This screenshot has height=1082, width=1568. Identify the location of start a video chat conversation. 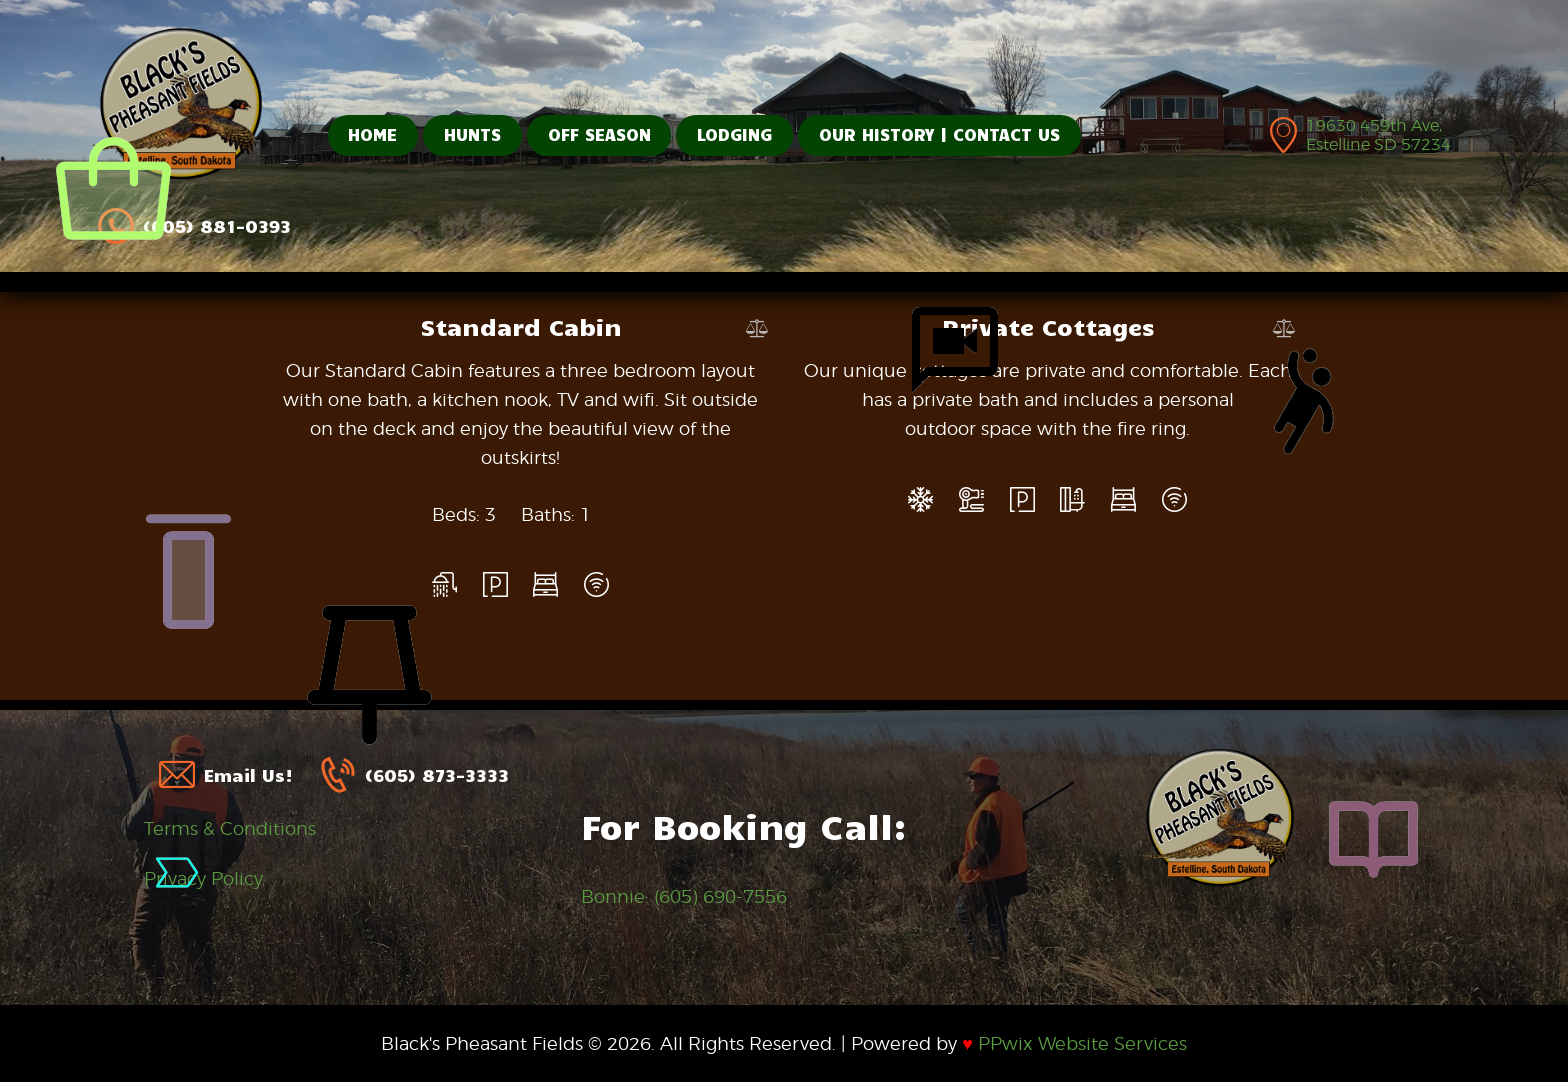
(955, 350).